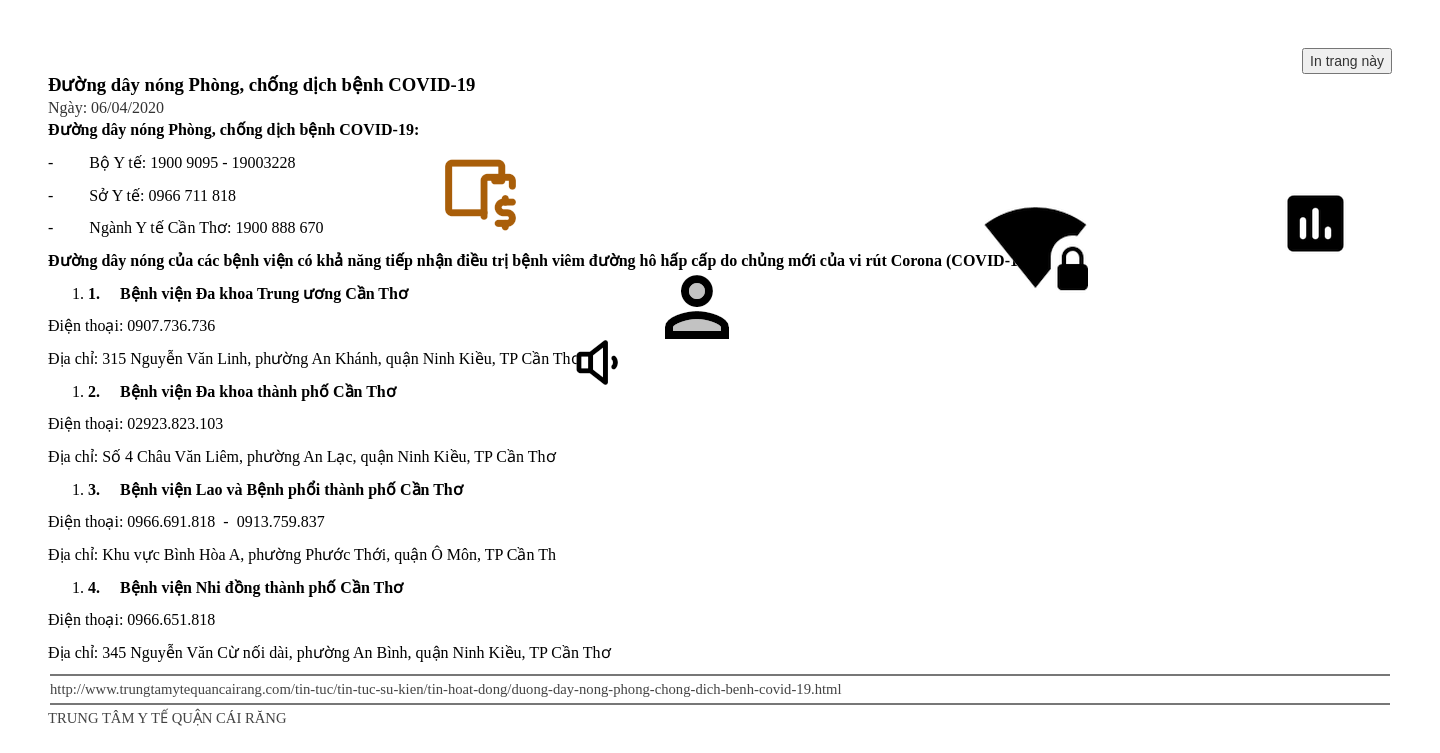  I want to click on manage device payment or subscription, so click(480, 191).